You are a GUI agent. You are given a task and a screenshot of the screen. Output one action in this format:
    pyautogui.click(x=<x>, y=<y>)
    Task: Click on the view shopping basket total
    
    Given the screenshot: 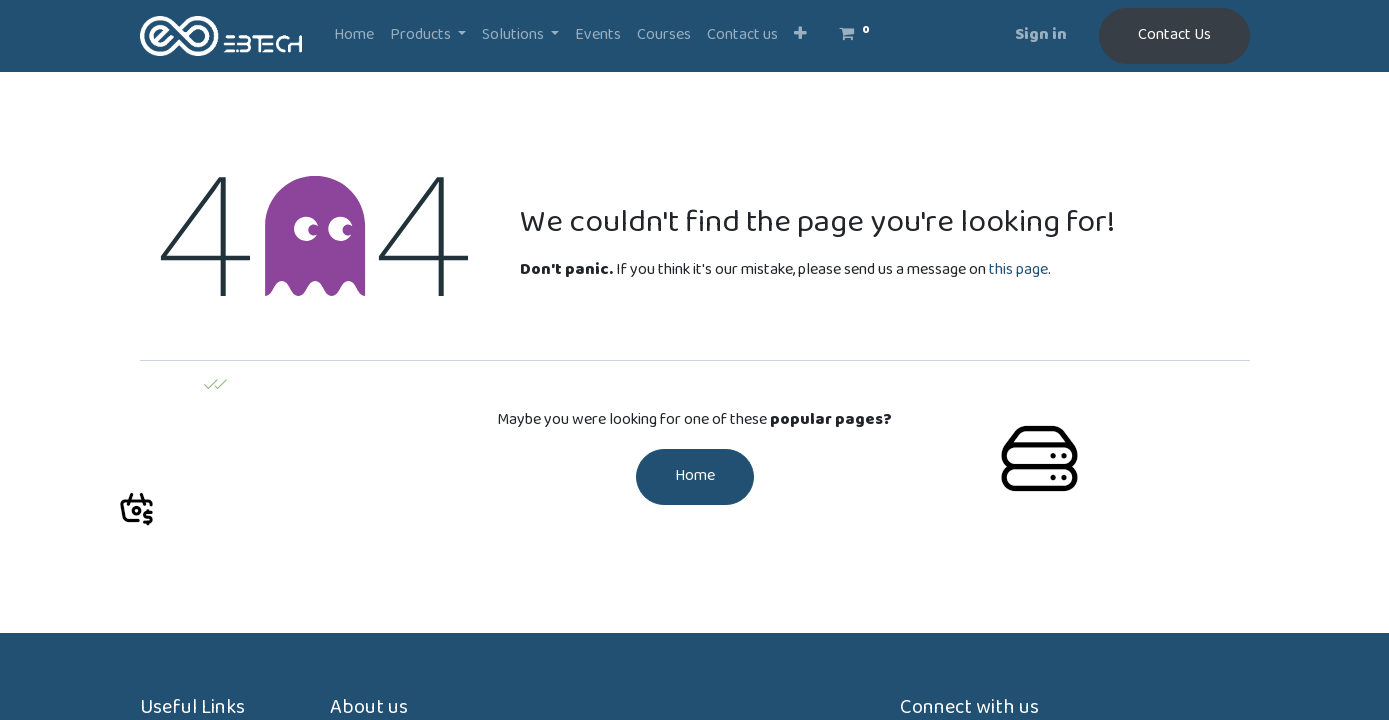 What is the action you would take?
    pyautogui.click(x=136, y=507)
    